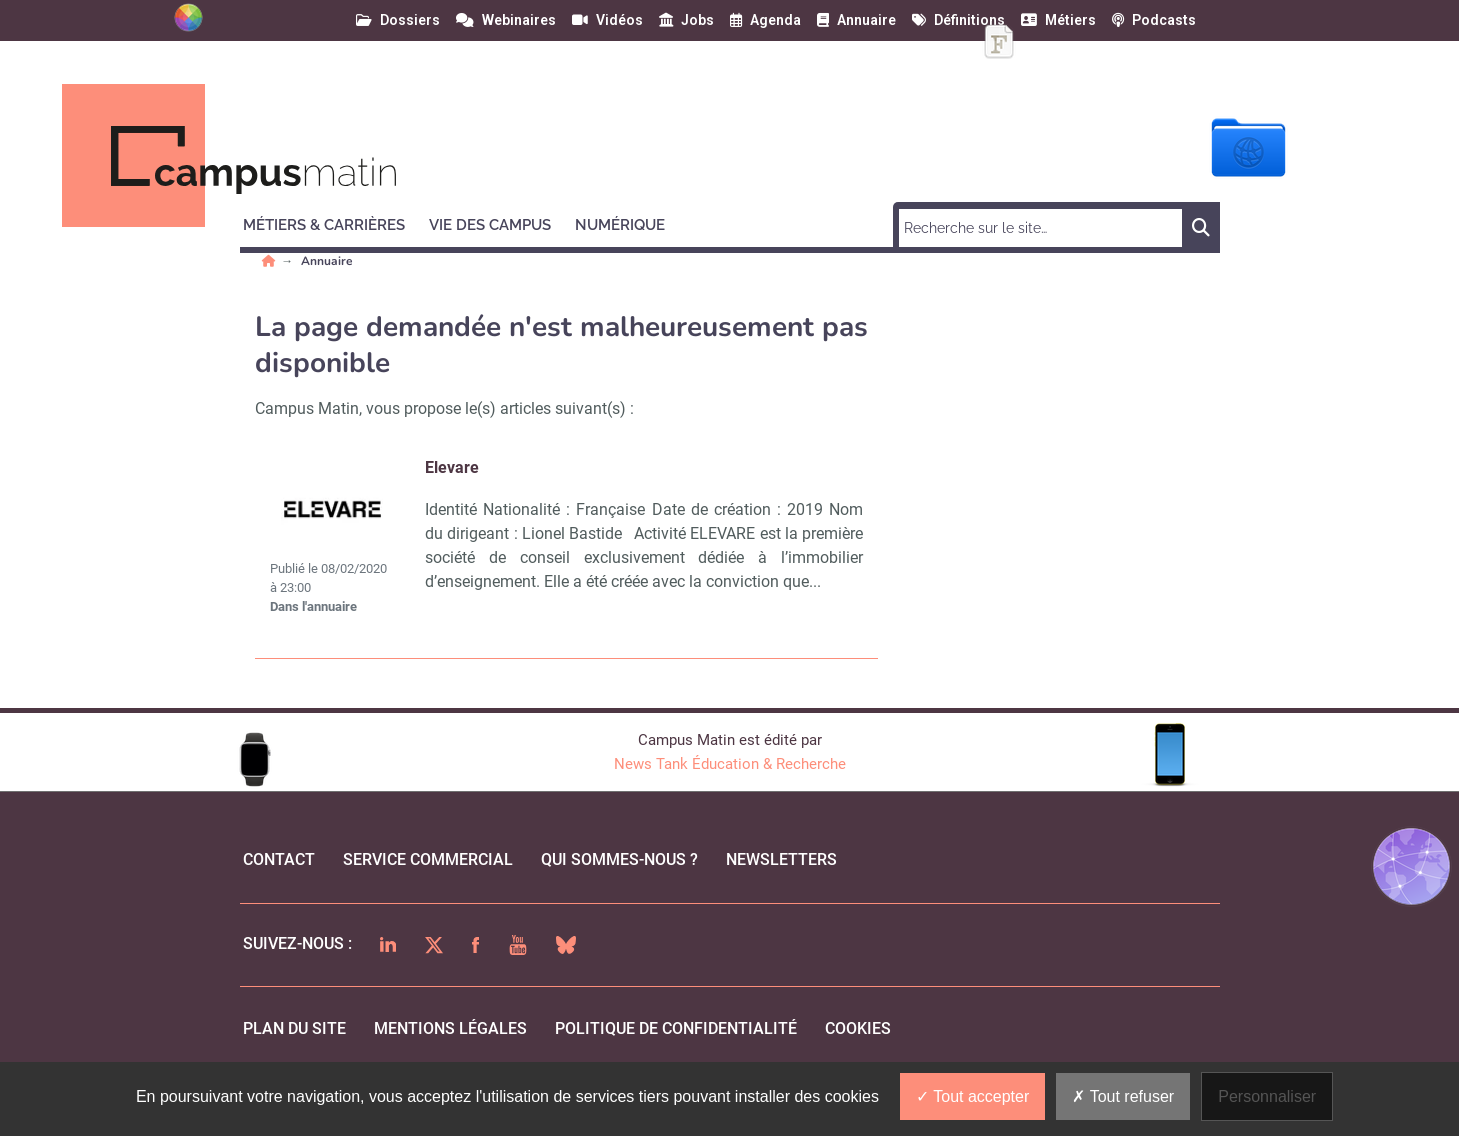 The image size is (1459, 1136). What do you see at coordinates (188, 17) in the screenshot?
I see `open color picker tool` at bounding box center [188, 17].